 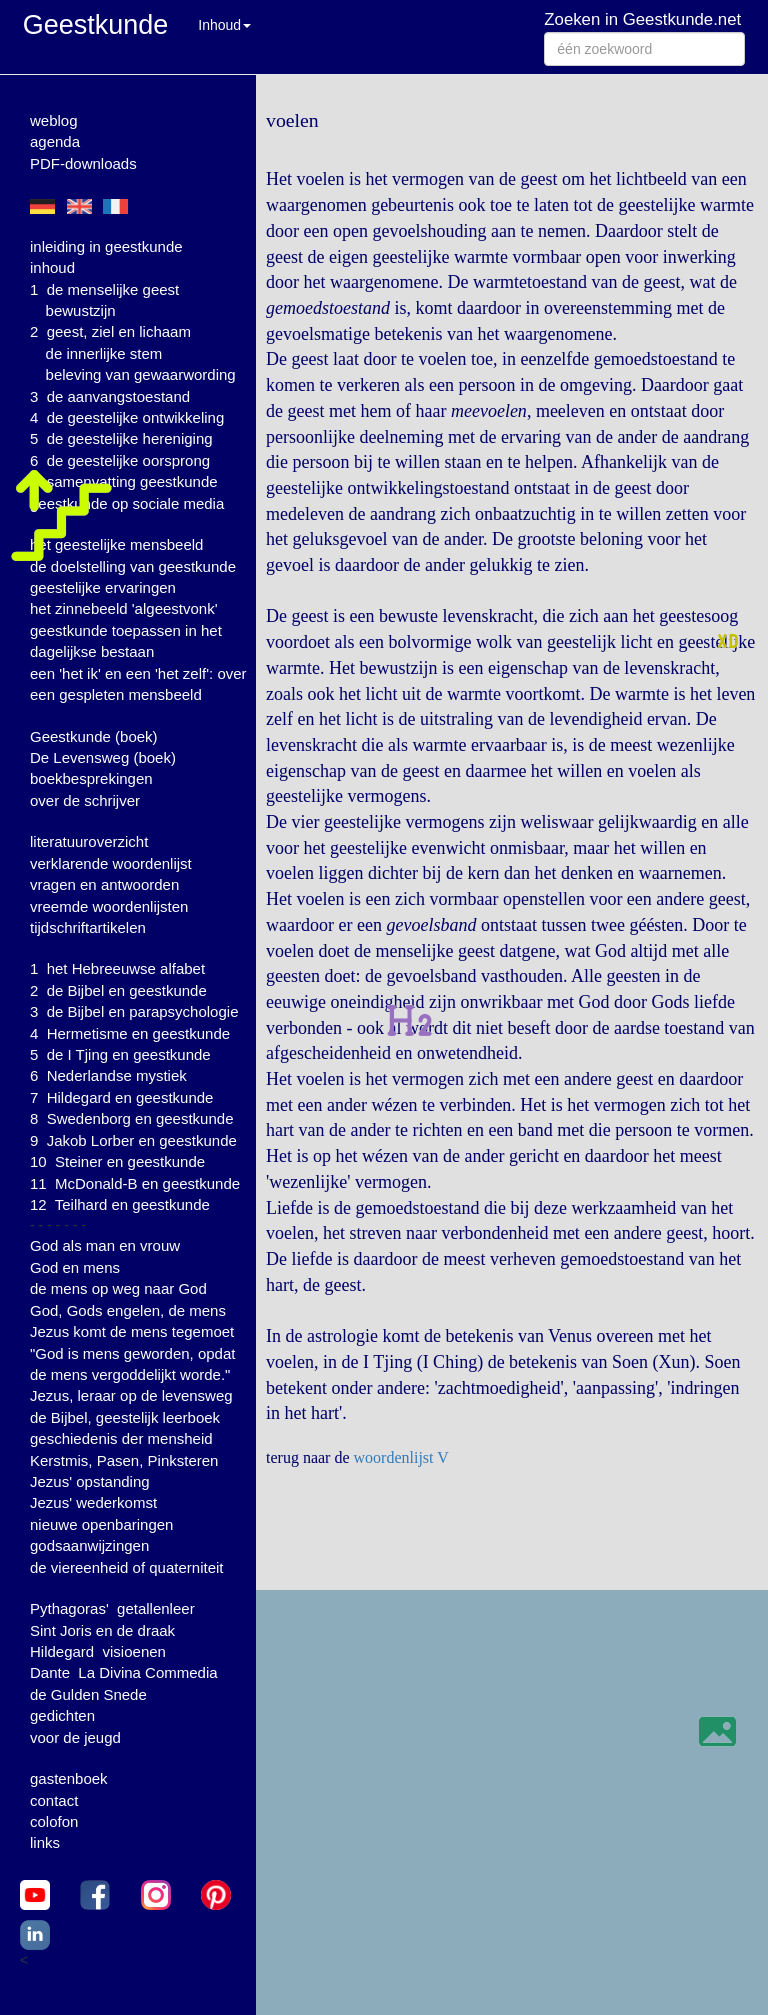 What do you see at coordinates (61, 515) in the screenshot?
I see `go up to the next floor` at bounding box center [61, 515].